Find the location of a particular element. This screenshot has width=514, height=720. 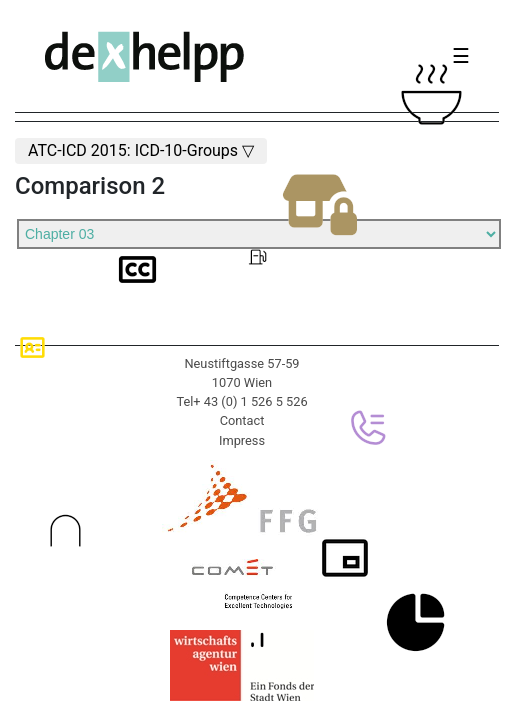

view analytics or statistics is located at coordinates (415, 622).